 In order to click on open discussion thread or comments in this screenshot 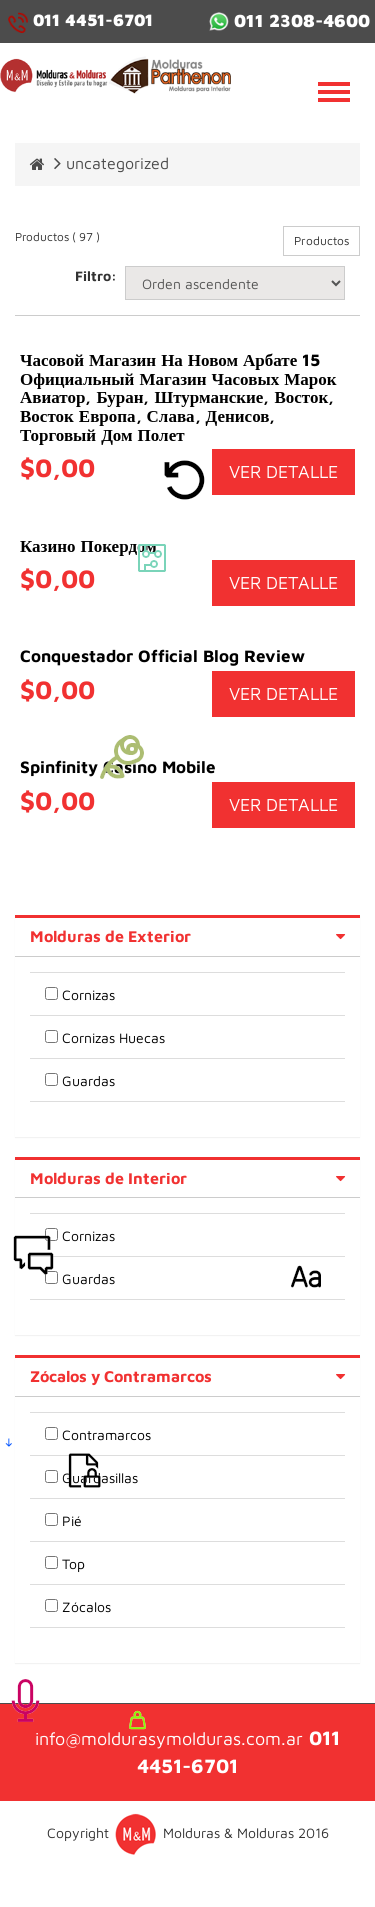, I will do `click(33, 1255)`.